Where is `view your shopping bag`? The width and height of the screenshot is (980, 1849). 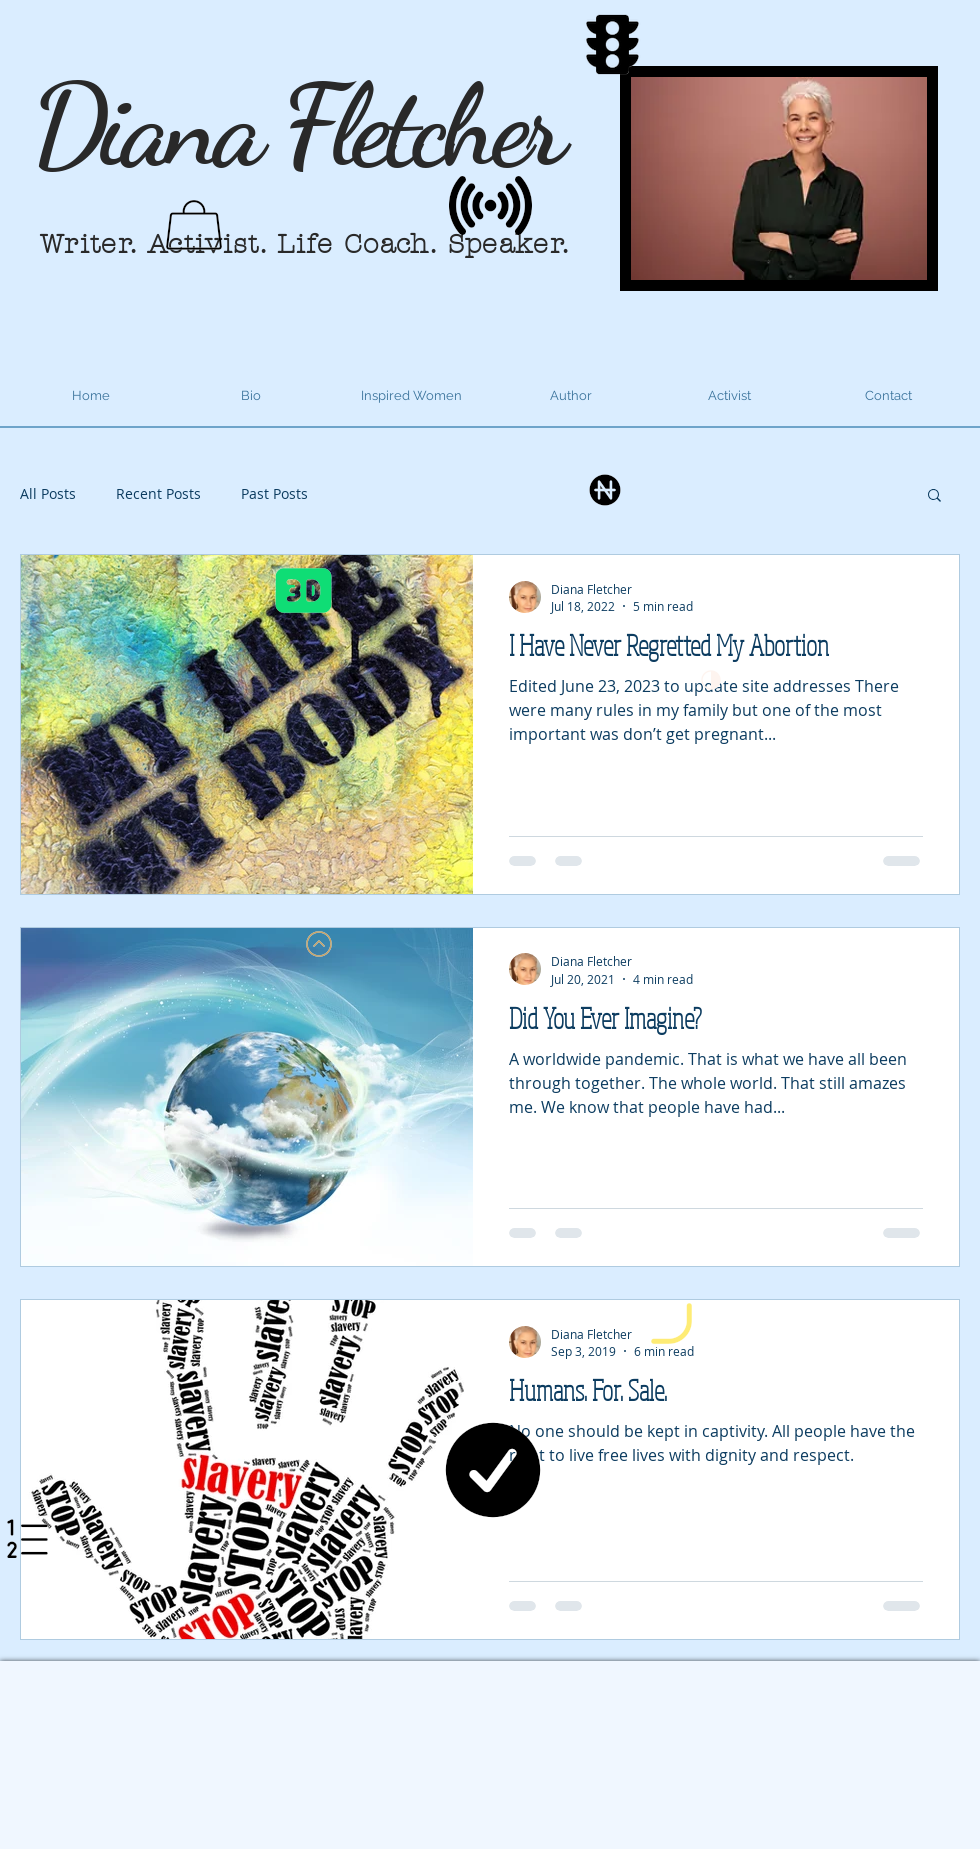
view your shopping bag is located at coordinates (194, 228).